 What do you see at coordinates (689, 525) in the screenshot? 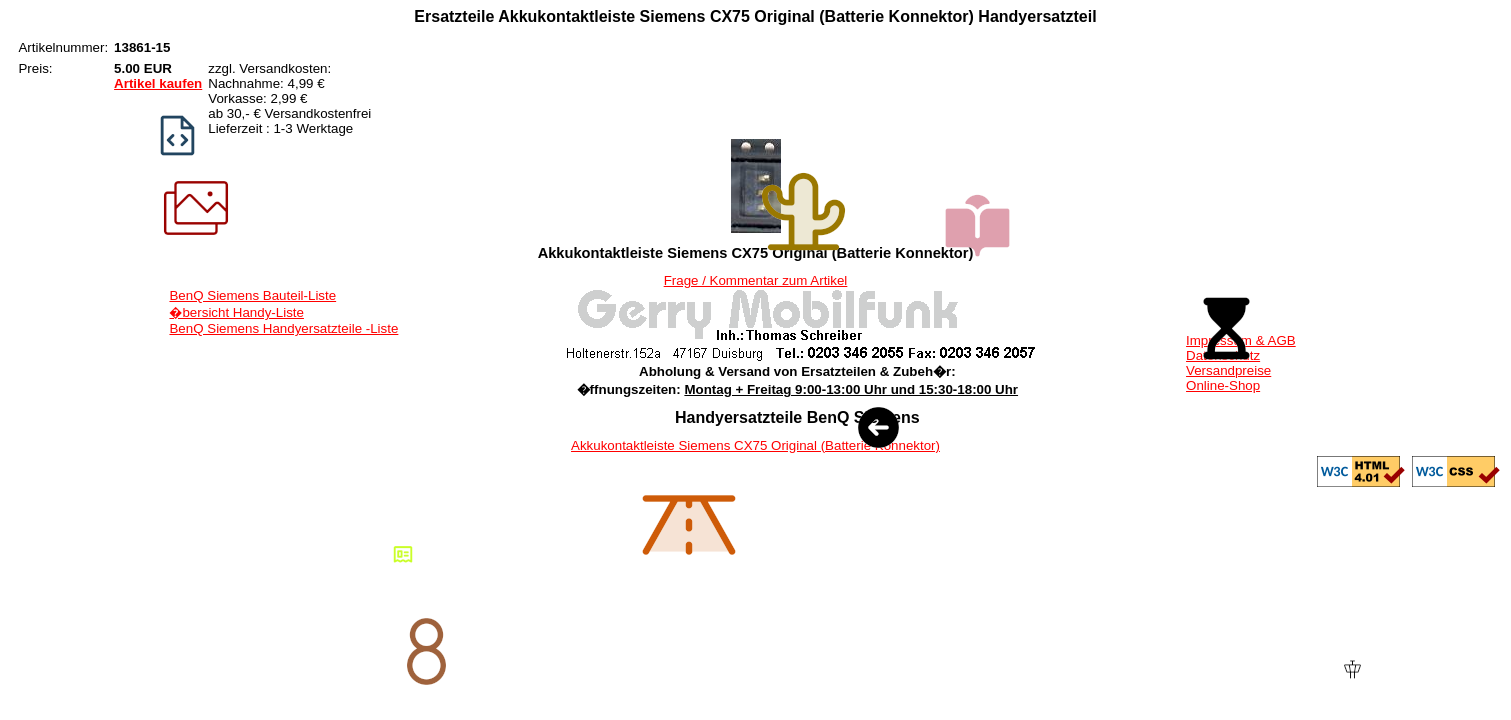
I see `view driving directions or navigation` at bounding box center [689, 525].